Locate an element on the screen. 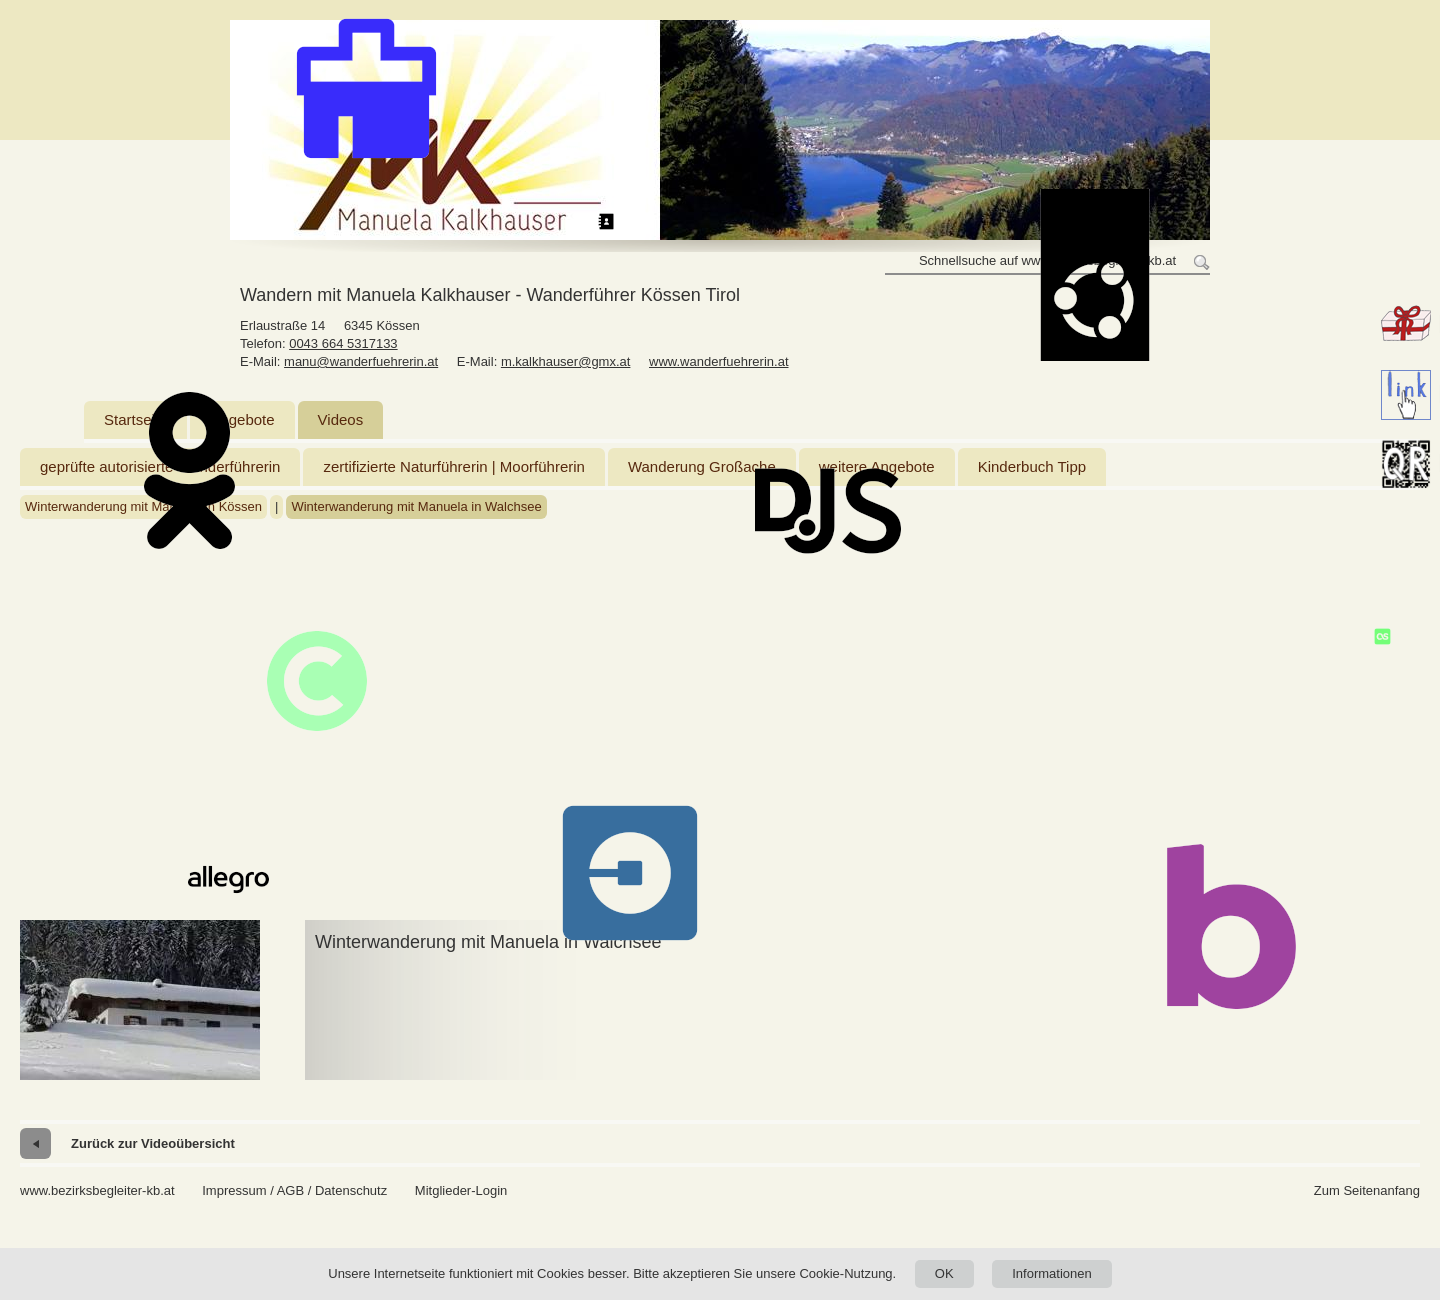 This screenshot has width=1440, height=1300. canonical company logo is located at coordinates (1095, 275).